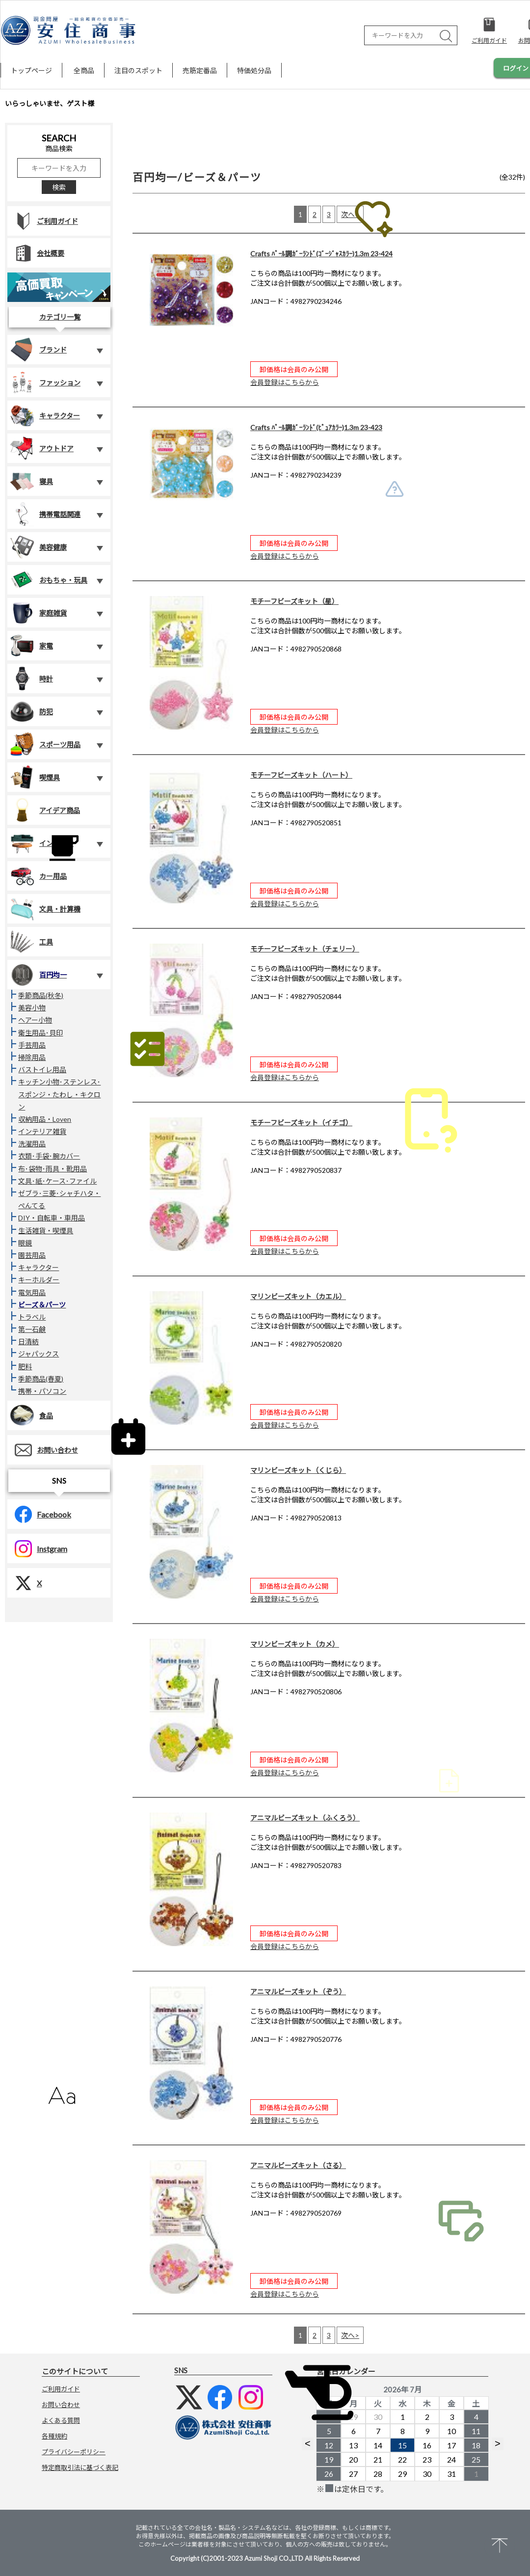 Image resolution: width=530 pixels, height=2576 pixels. What do you see at coordinates (64, 848) in the screenshot?
I see `find nearby coffee shops or cafes` at bounding box center [64, 848].